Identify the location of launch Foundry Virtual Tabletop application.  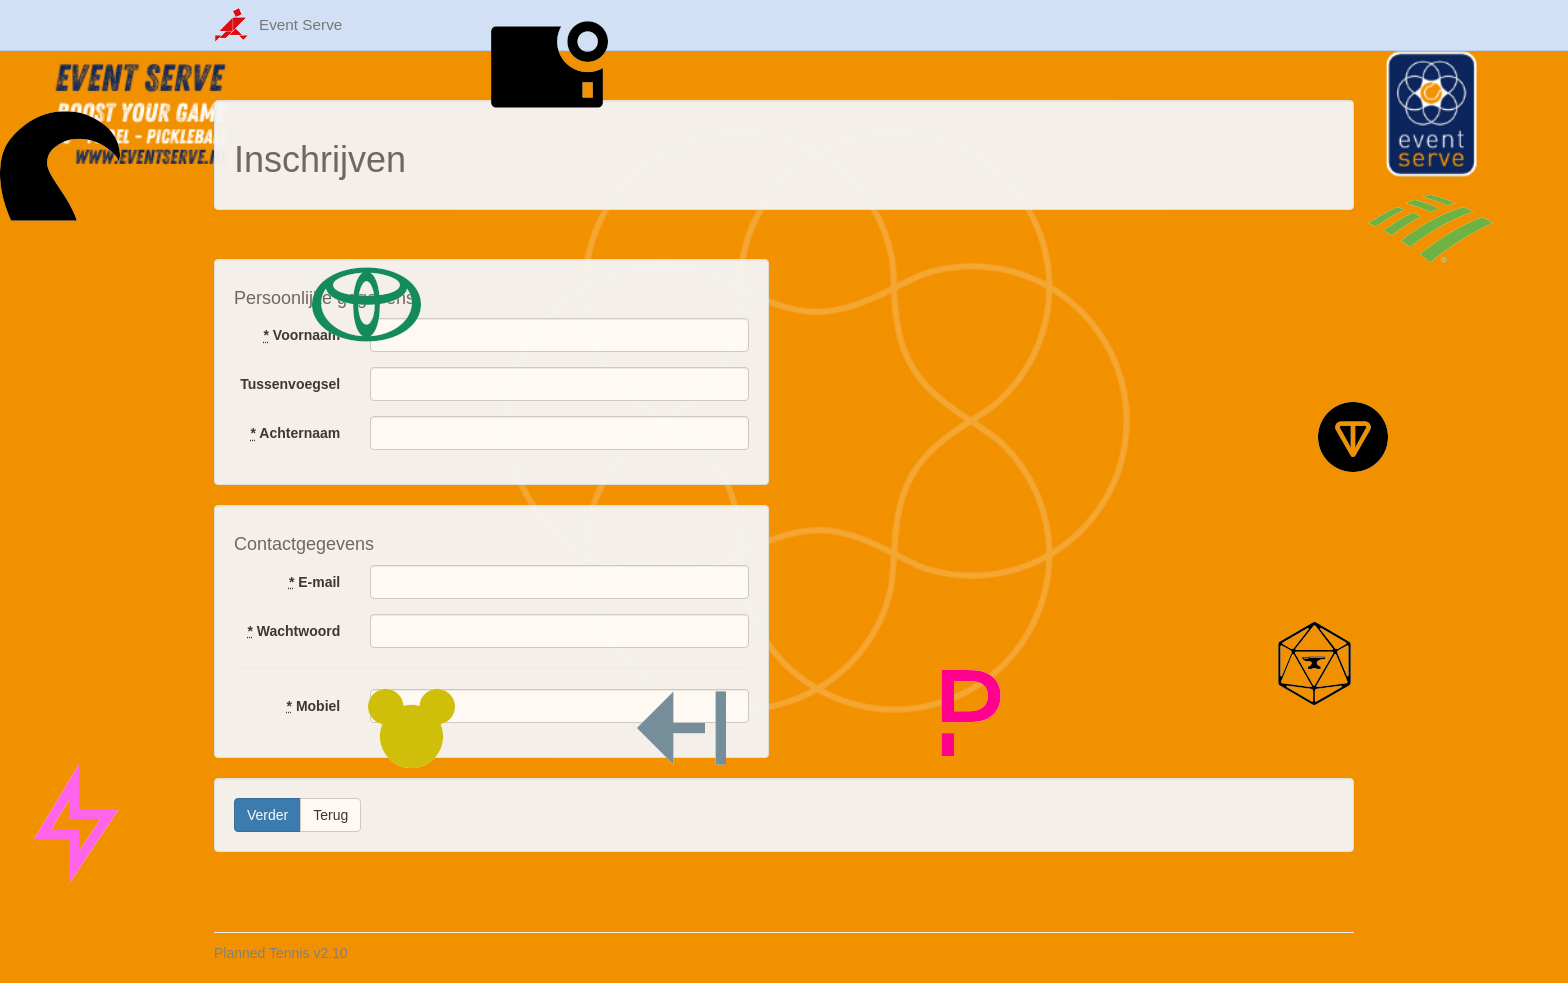
(1314, 663).